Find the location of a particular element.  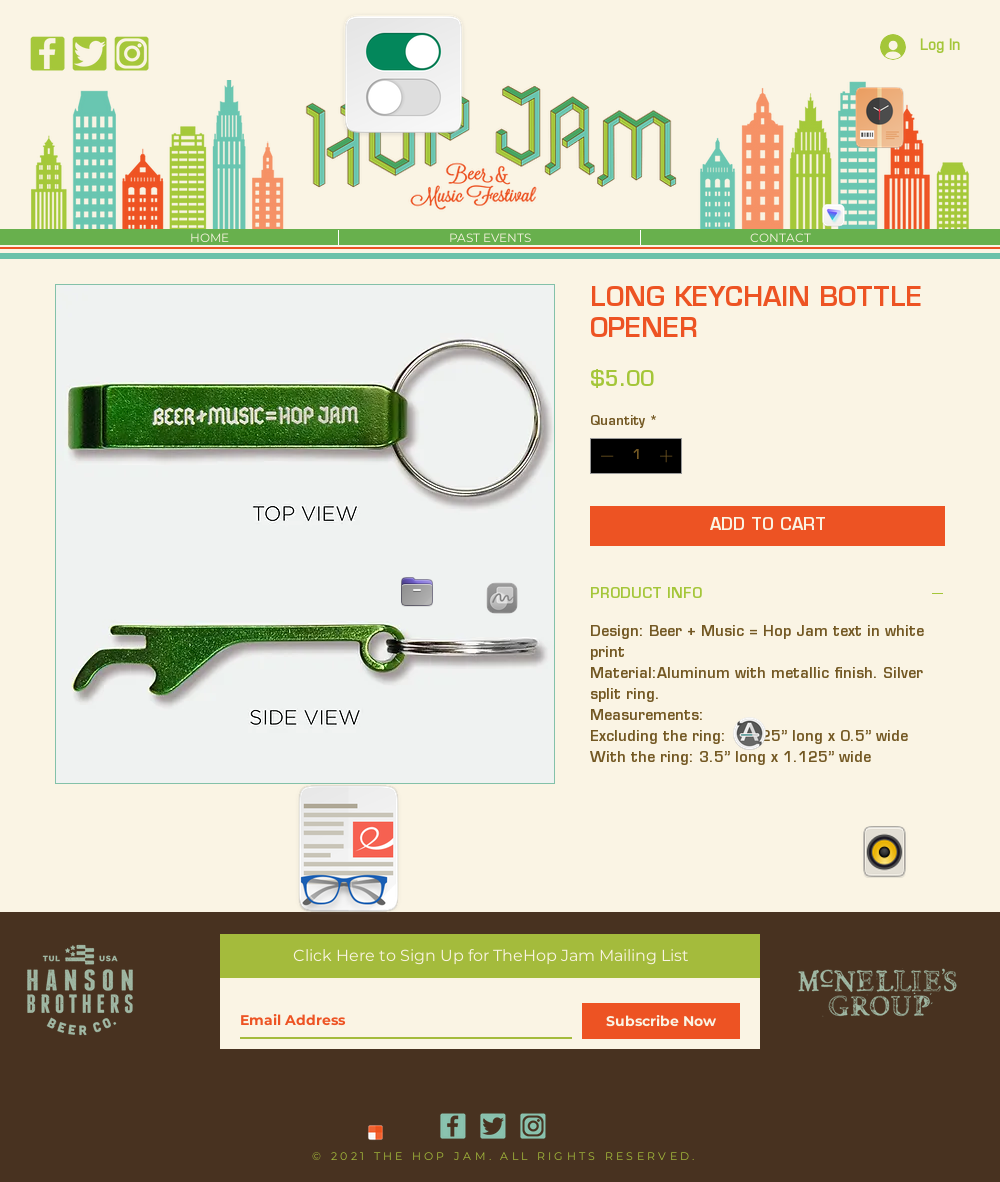

open atril document viewer is located at coordinates (348, 848).